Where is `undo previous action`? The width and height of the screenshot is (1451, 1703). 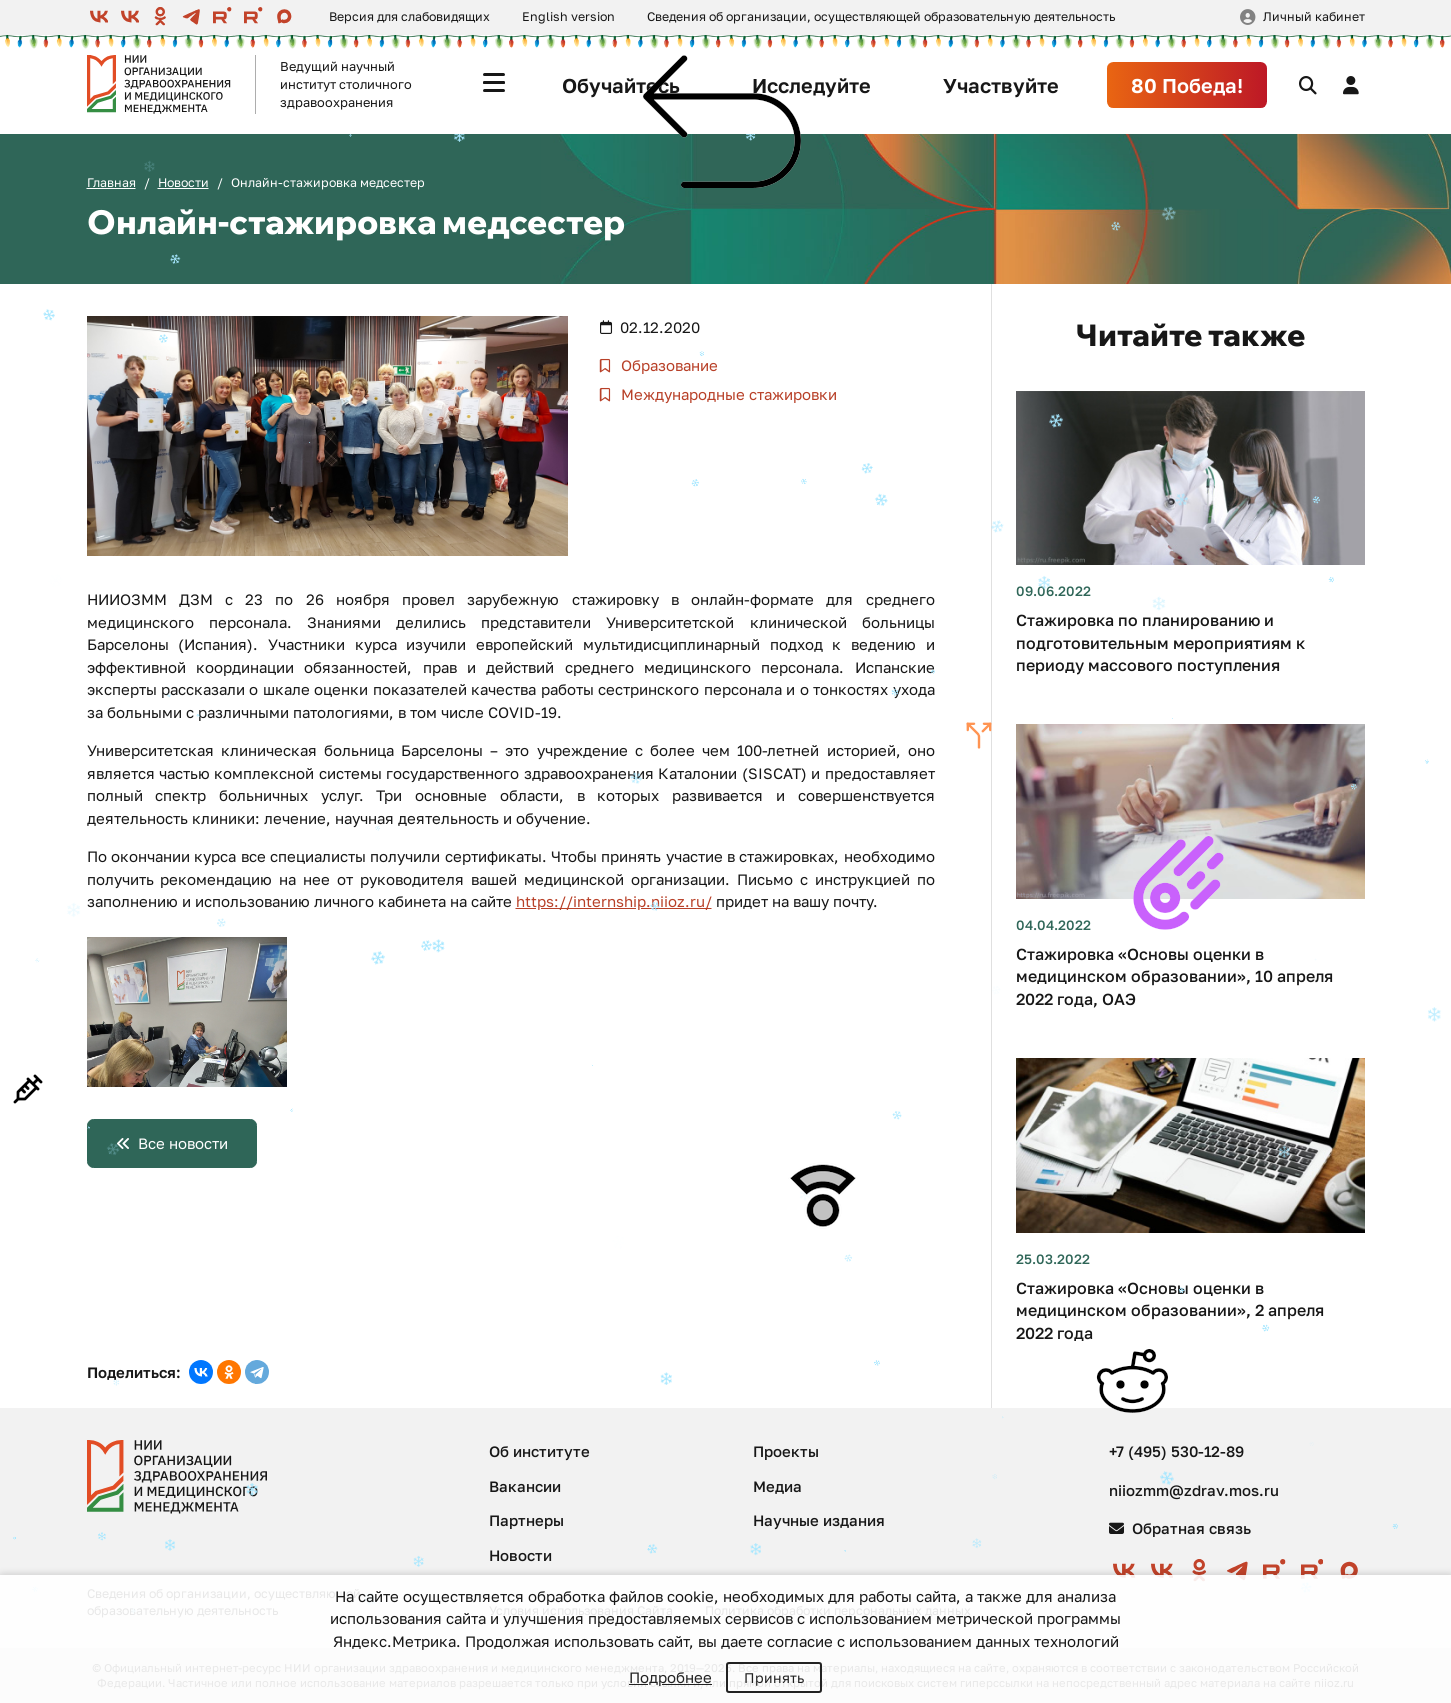 undo previous action is located at coordinates (722, 128).